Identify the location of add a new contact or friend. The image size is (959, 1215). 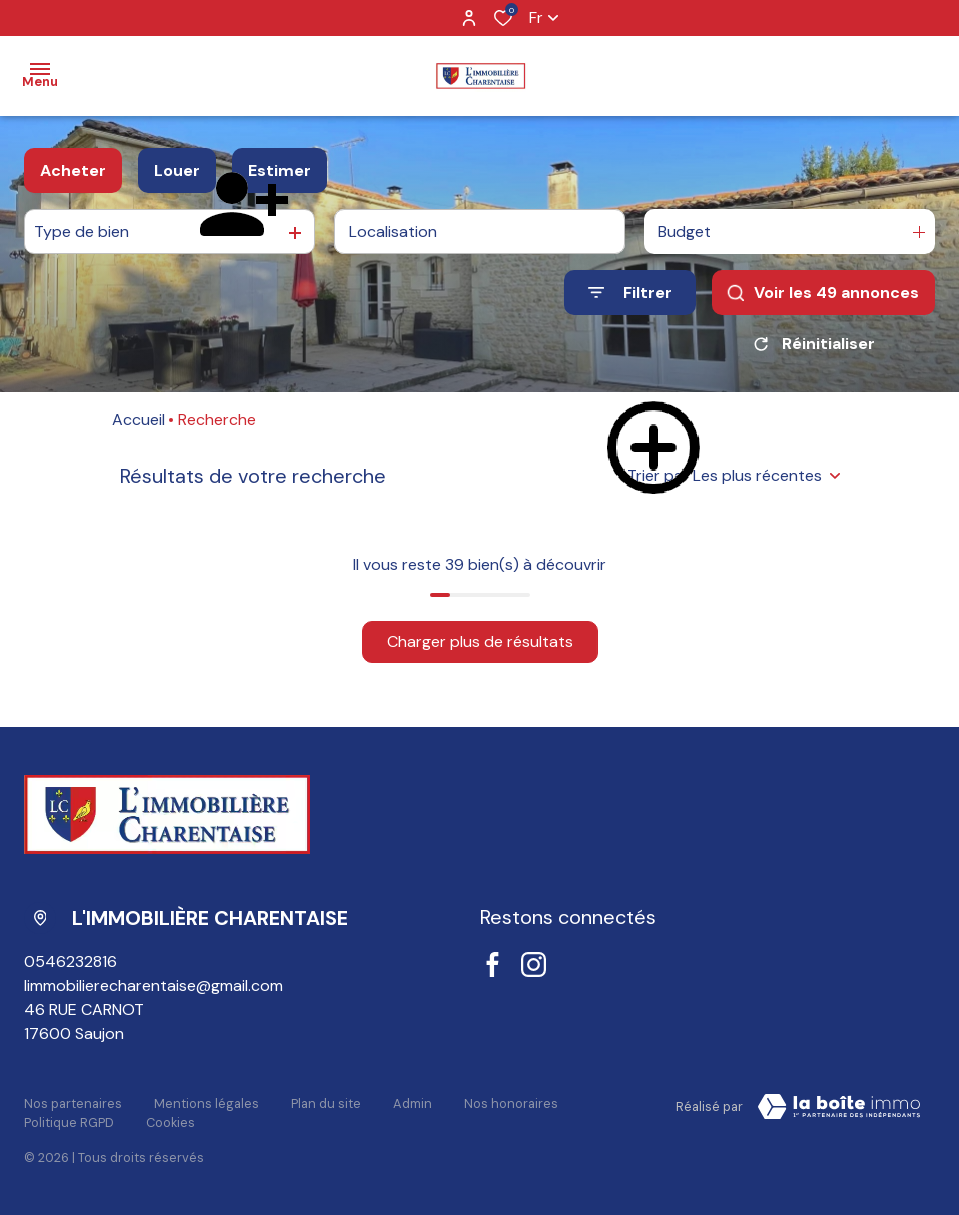
(244, 204).